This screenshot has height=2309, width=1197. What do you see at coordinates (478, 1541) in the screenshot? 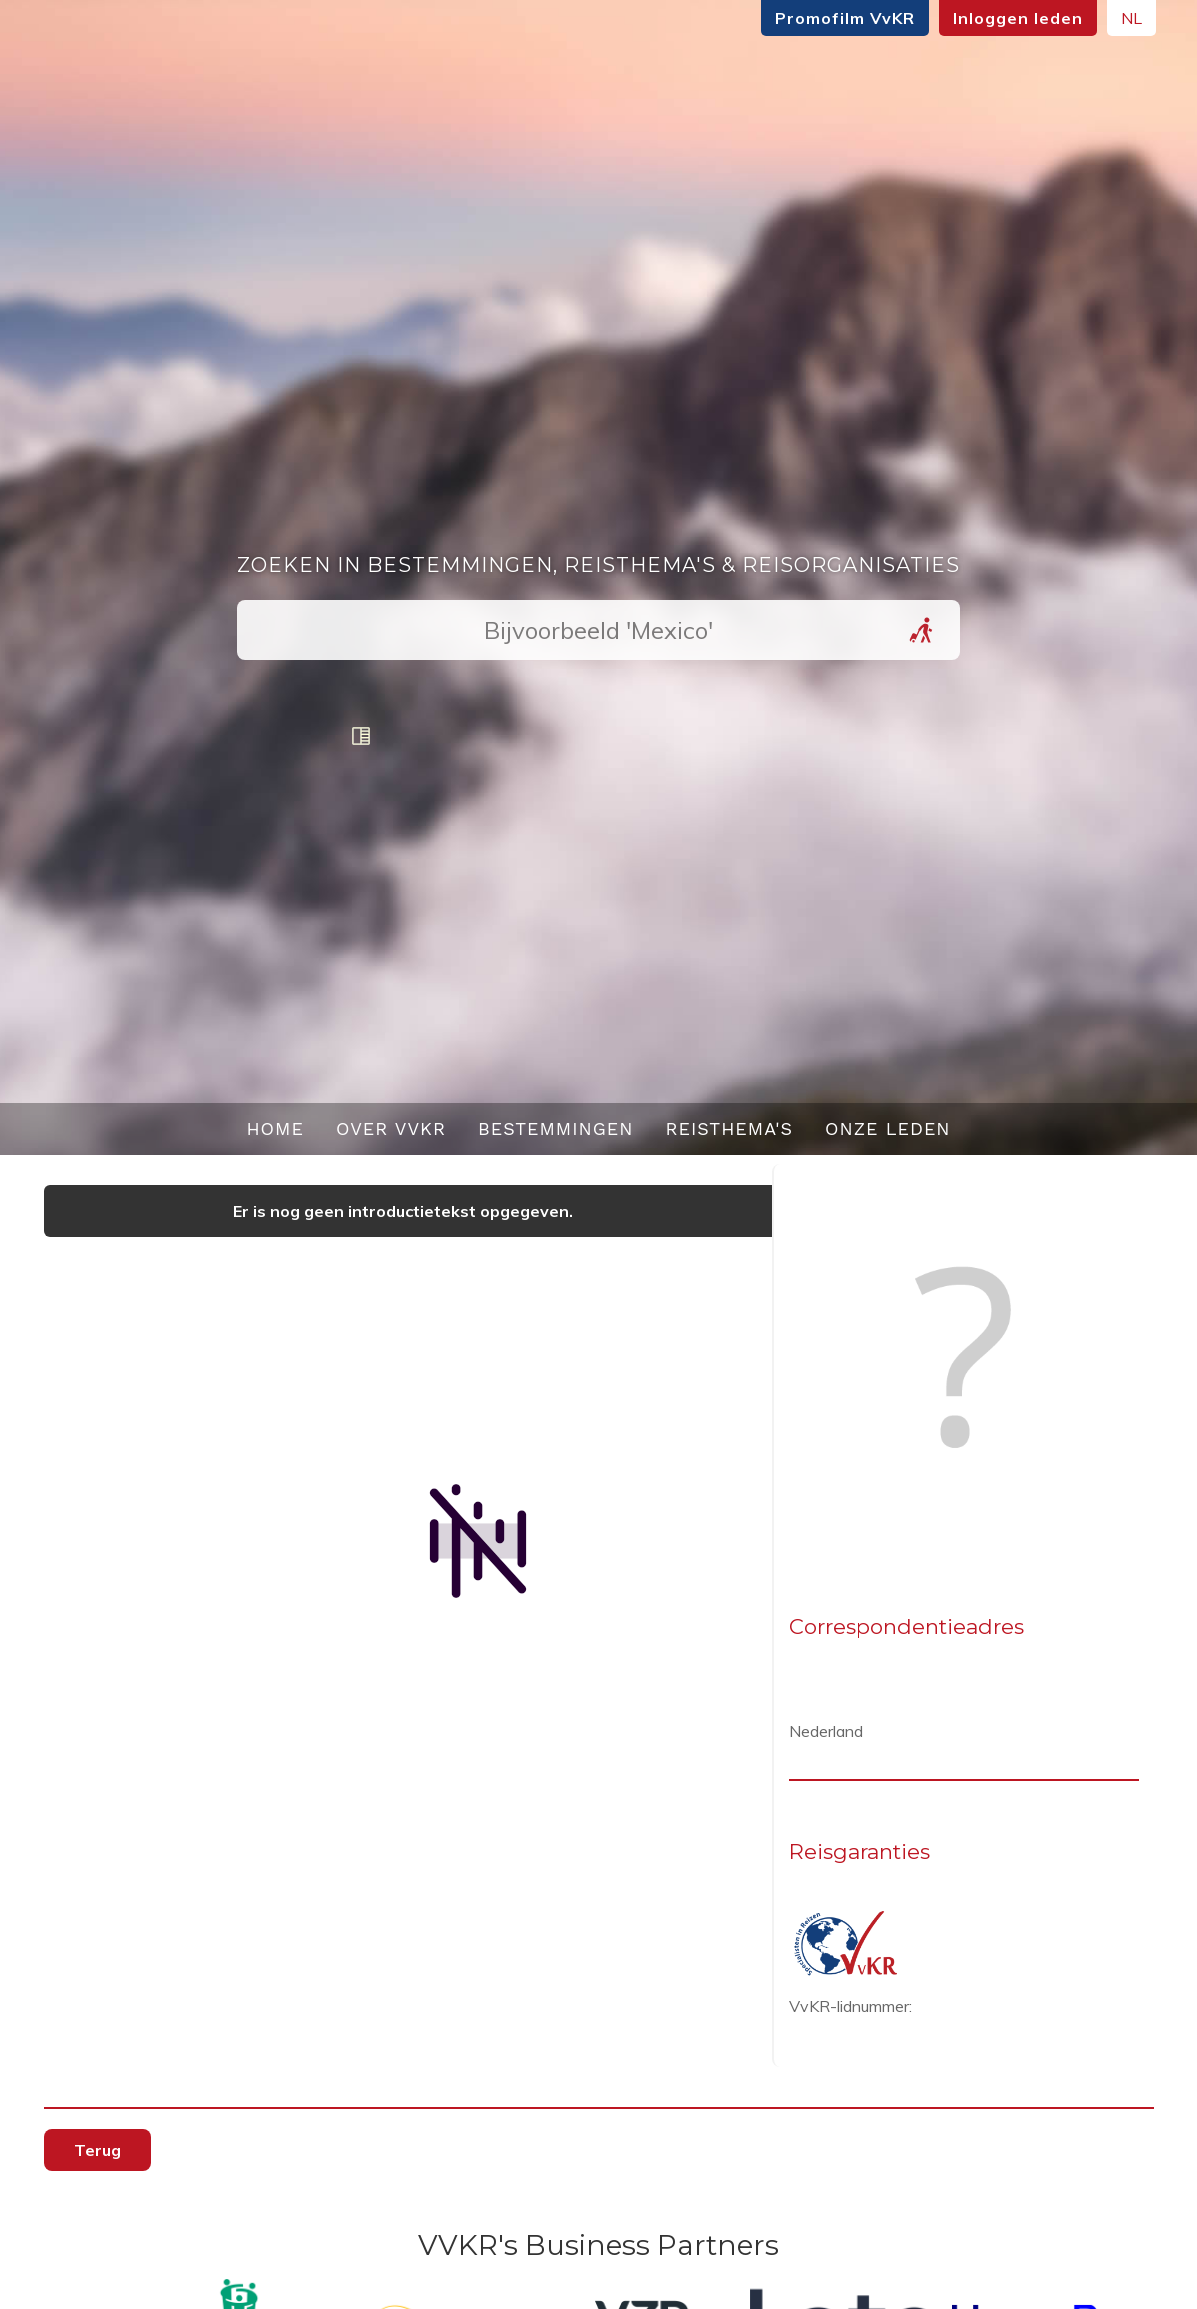
I see `audio waveform disabled or muted` at bounding box center [478, 1541].